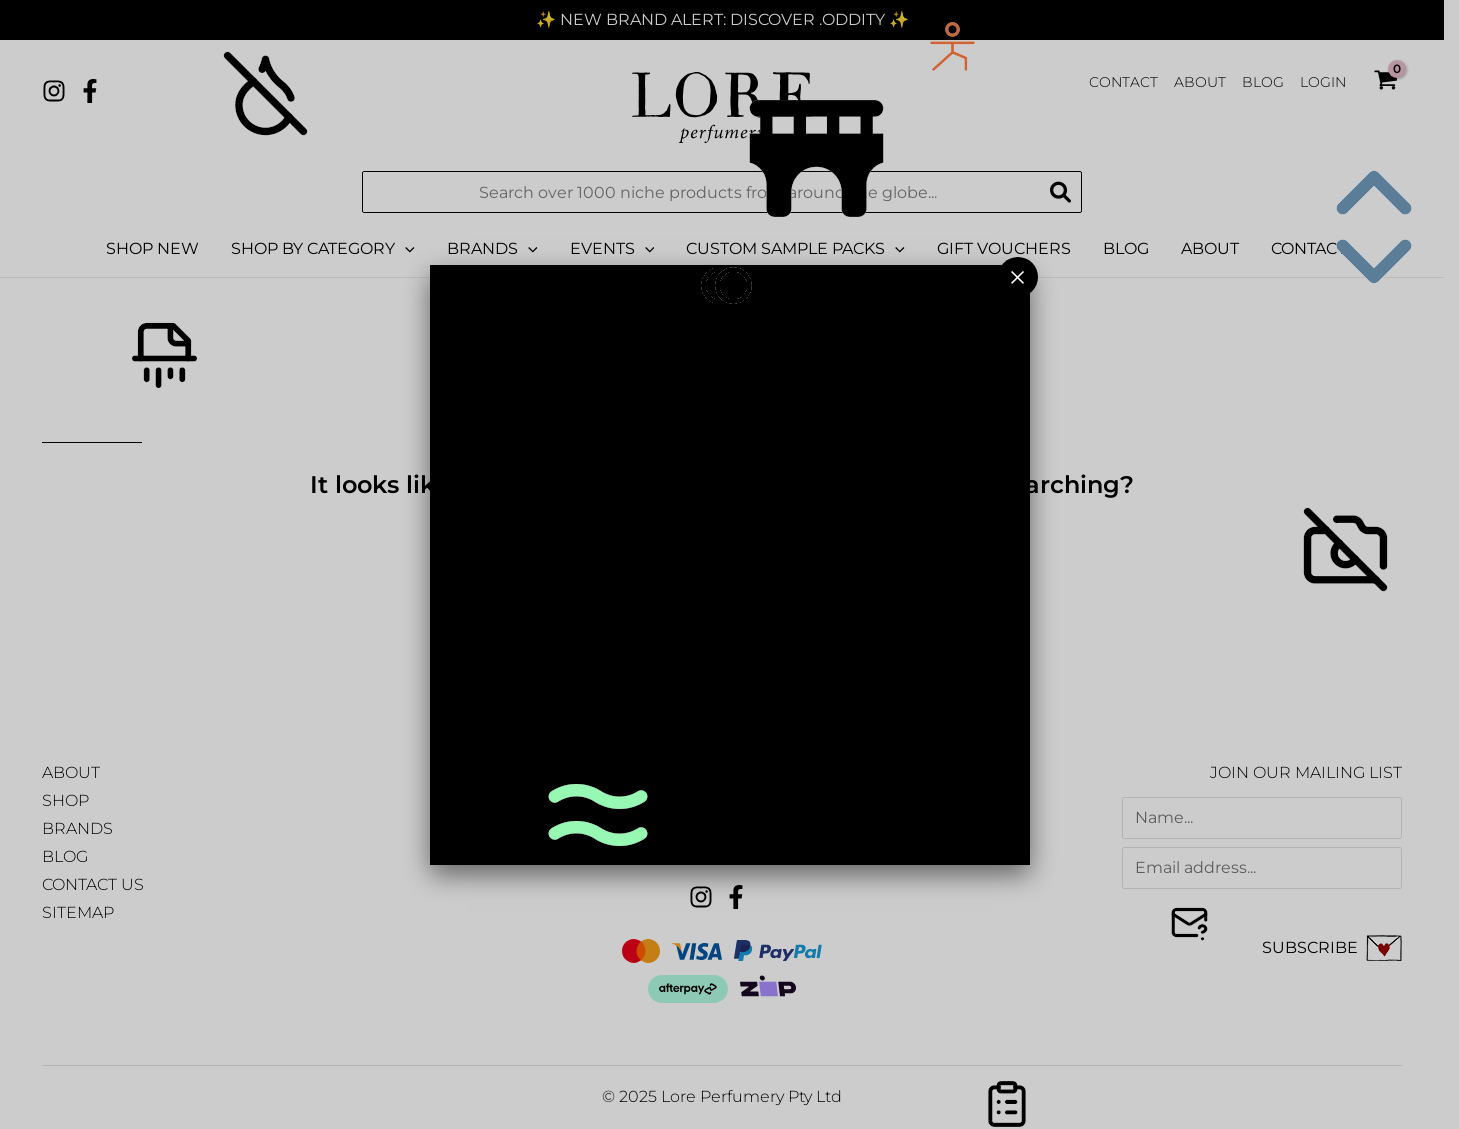 Image resolution: width=1459 pixels, height=1129 pixels. What do you see at coordinates (1345, 549) in the screenshot?
I see `camera is disabled or unavailable` at bounding box center [1345, 549].